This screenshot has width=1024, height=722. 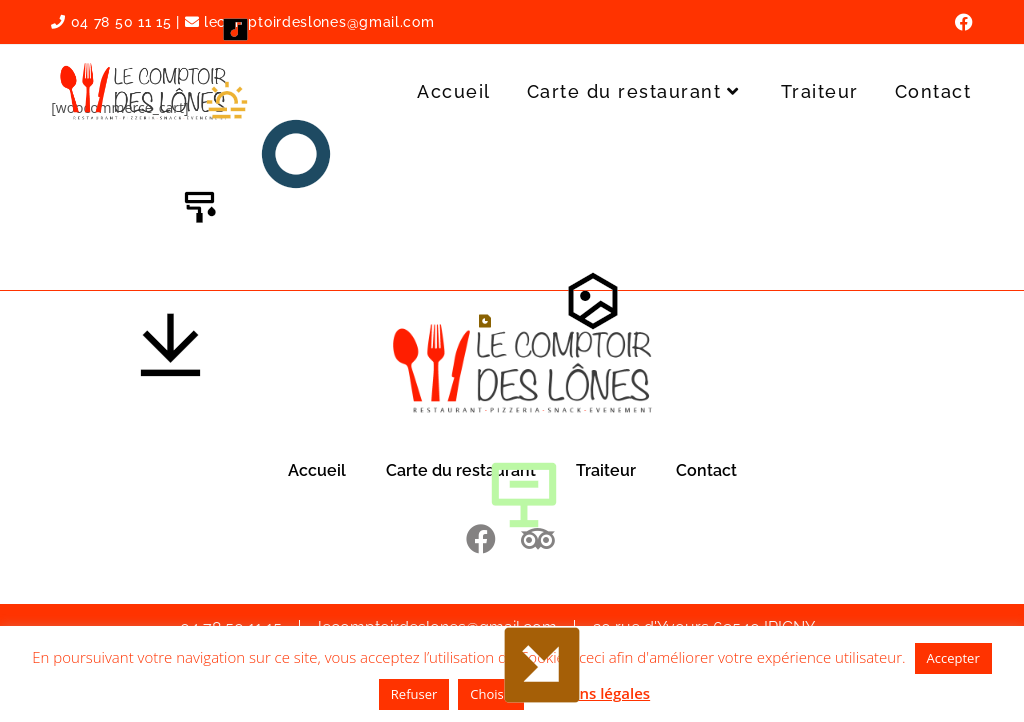 What do you see at coordinates (227, 102) in the screenshot?
I see `indicates hazy weather conditions` at bounding box center [227, 102].